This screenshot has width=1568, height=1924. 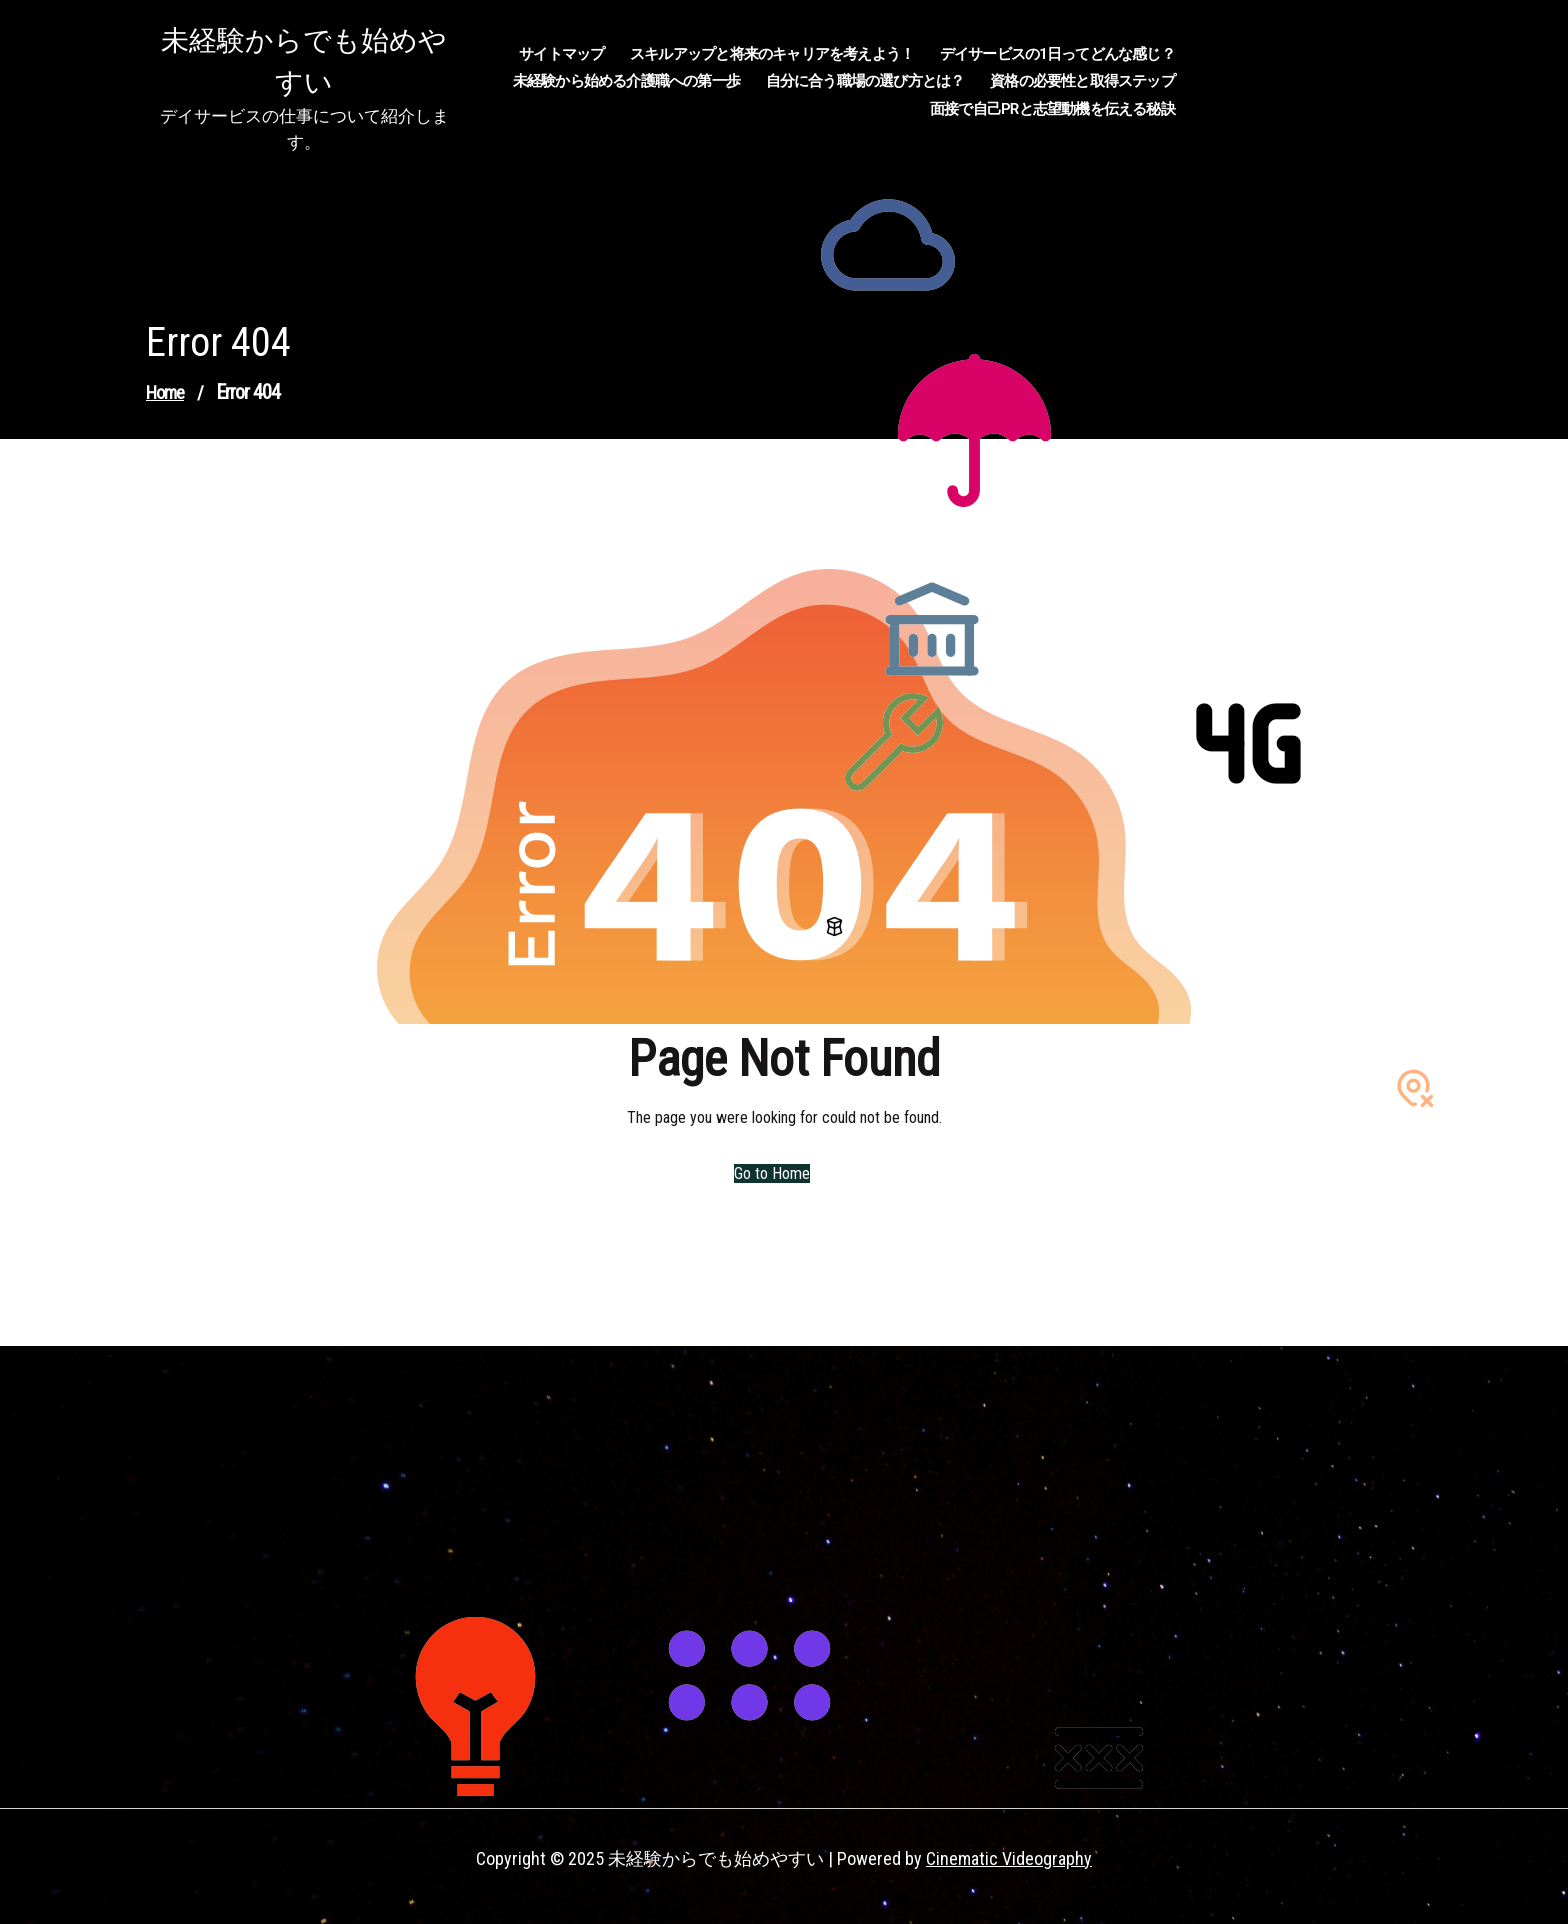 What do you see at coordinates (1413, 1087) in the screenshot?
I see `remove a saved location pin` at bounding box center [1413, 1087].